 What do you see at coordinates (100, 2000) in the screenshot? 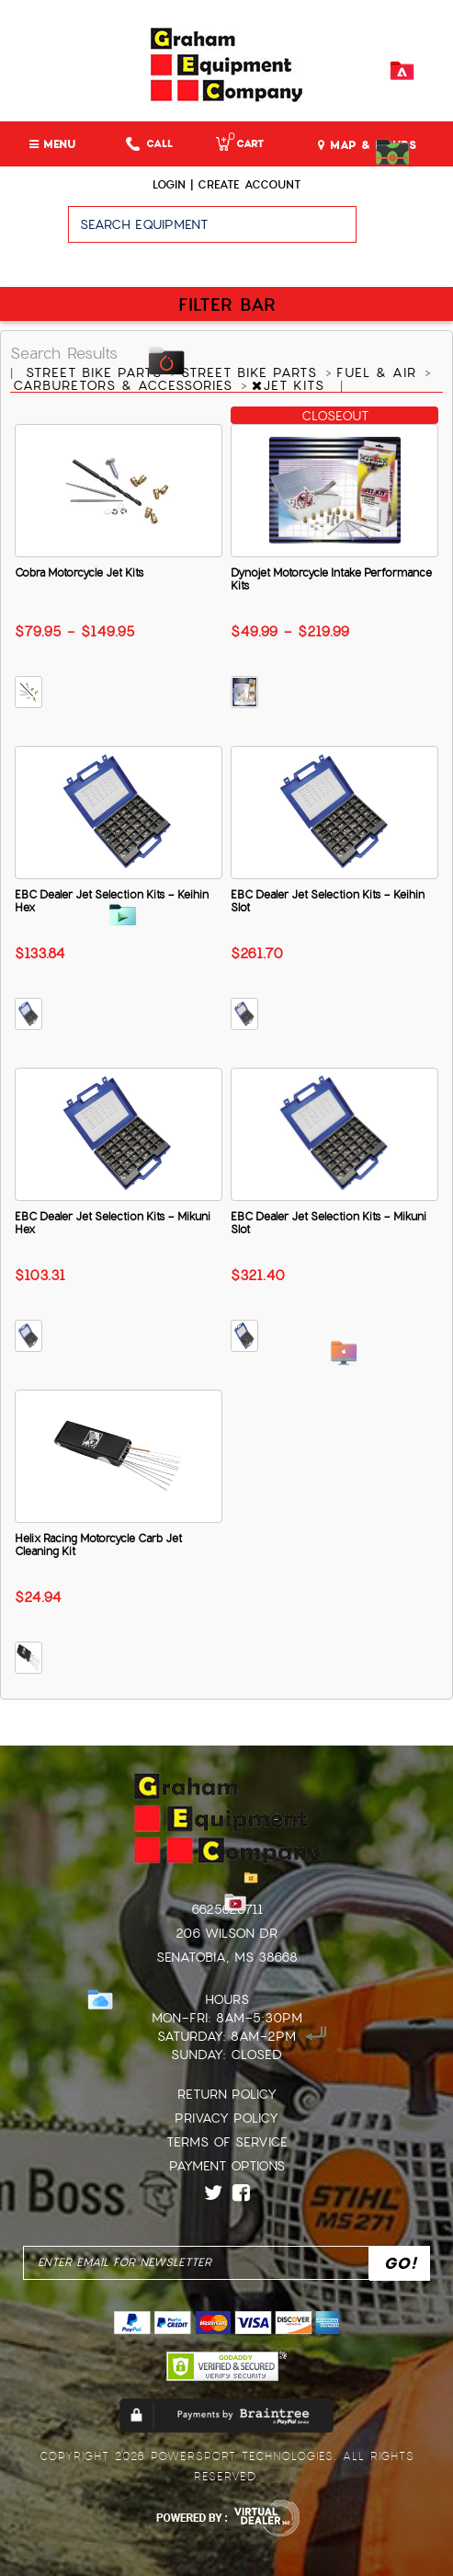
I see `open iCloud Drive folder` at bounding box center [100, 2000].